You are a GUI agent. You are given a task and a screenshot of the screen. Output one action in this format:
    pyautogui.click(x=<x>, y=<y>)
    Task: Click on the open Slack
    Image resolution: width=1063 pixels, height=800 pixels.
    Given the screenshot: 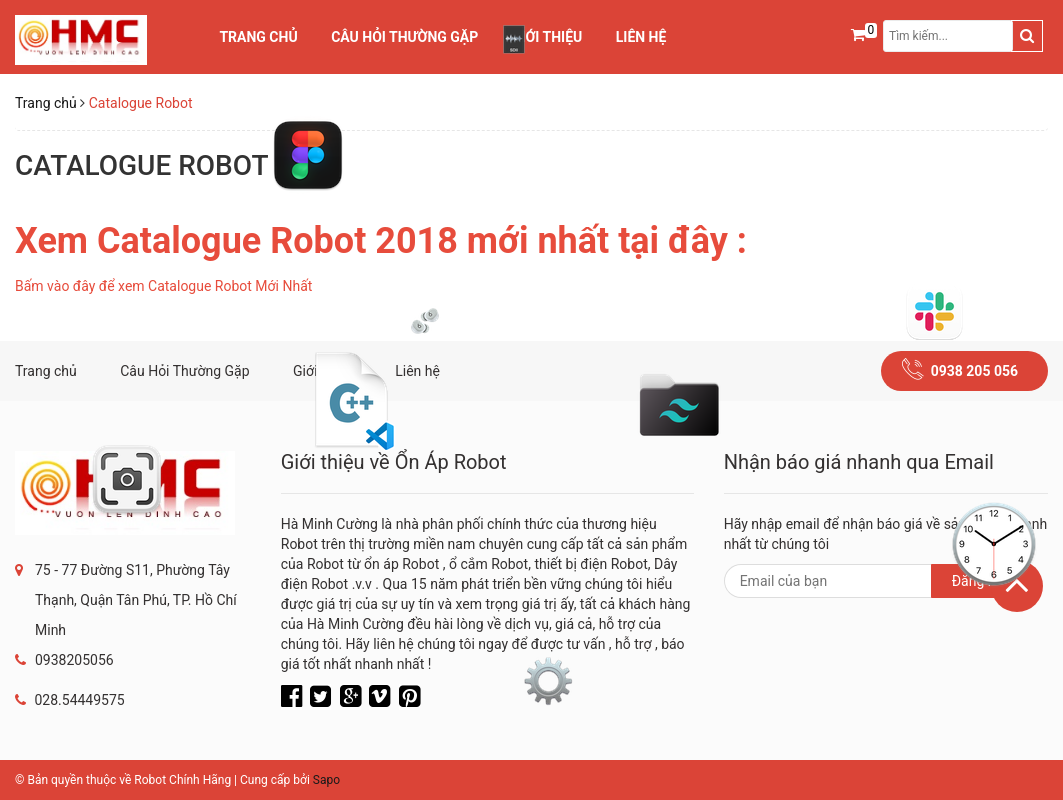 What is the action you would take?
    pyautogui.click(x=934, y=311)
    